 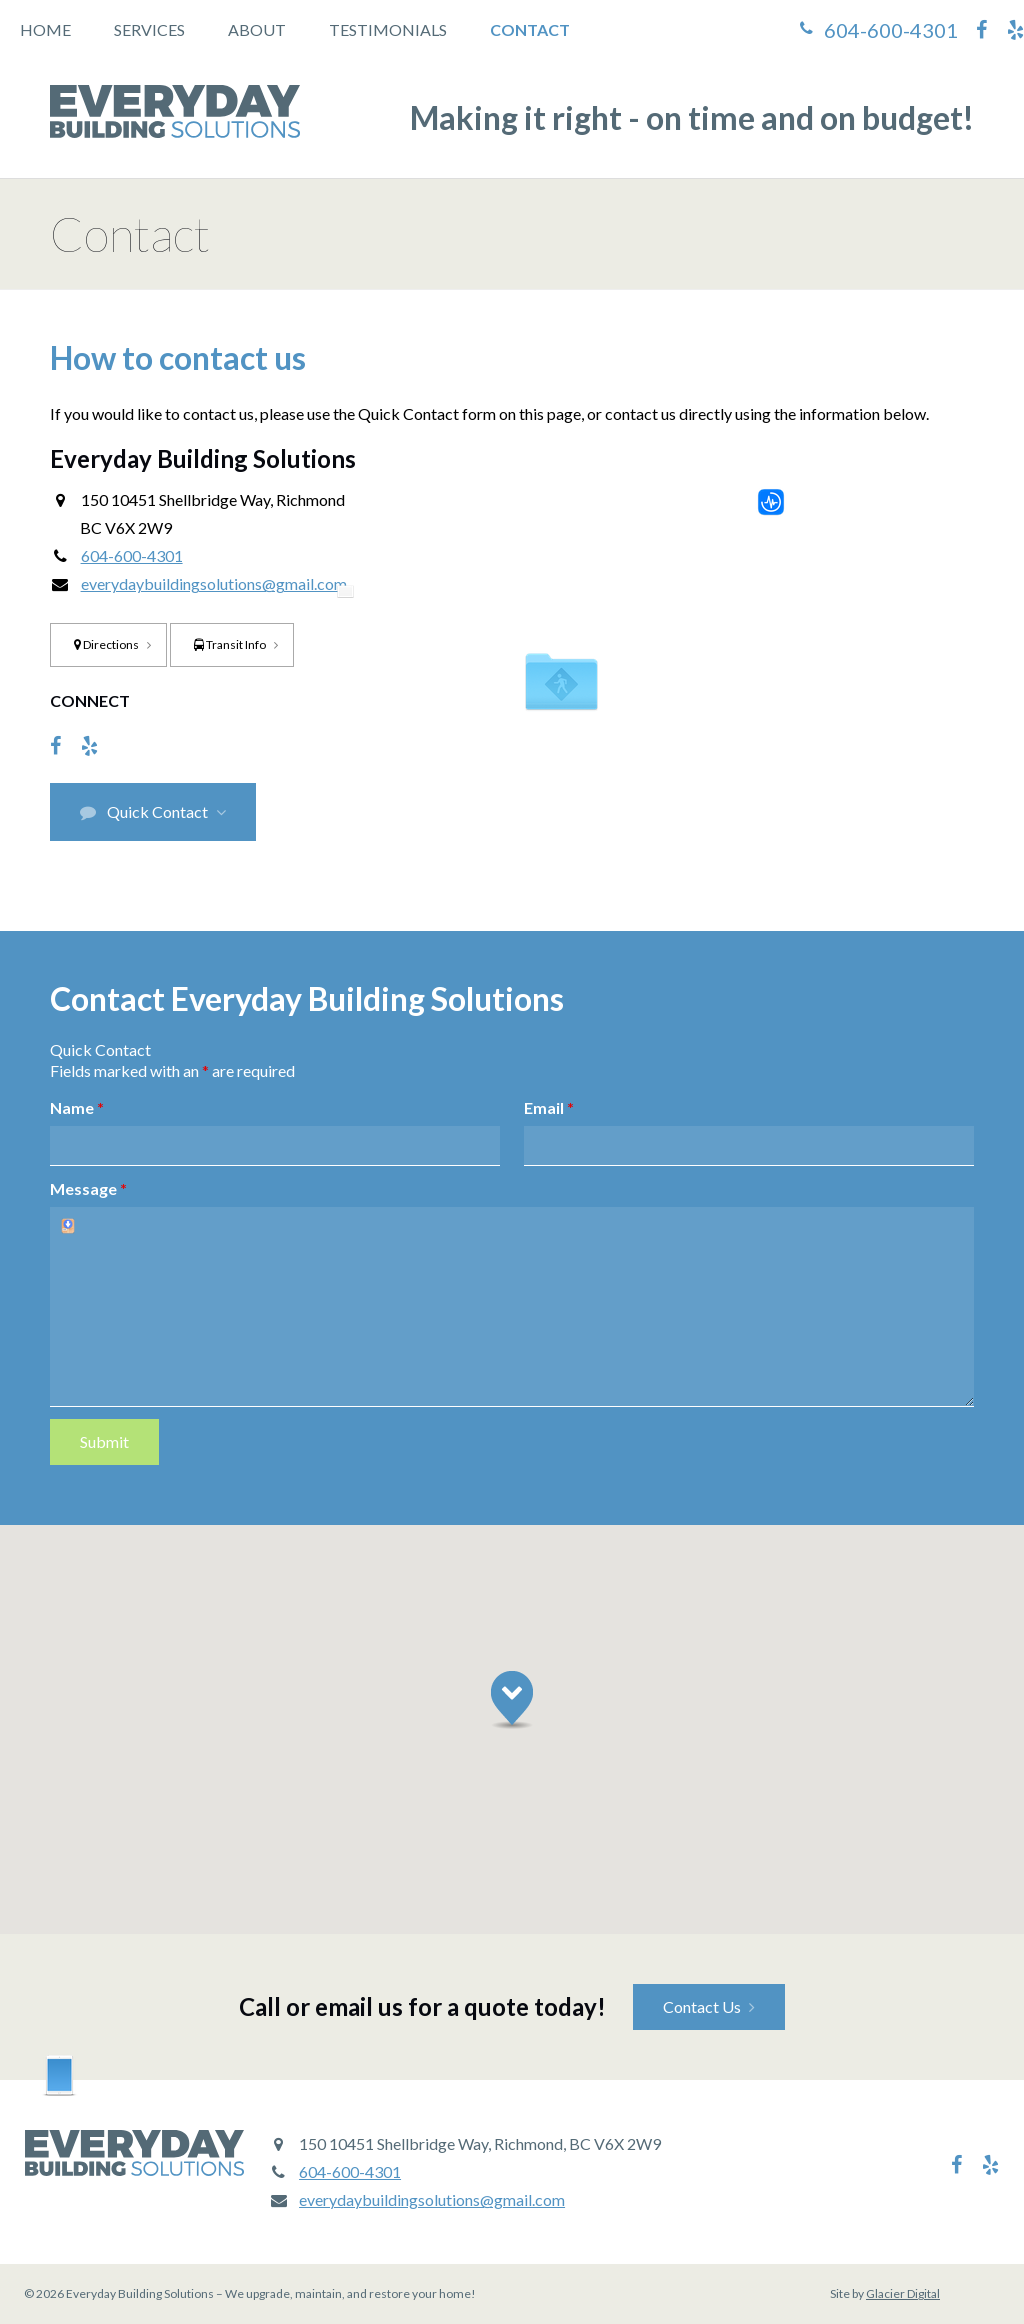 I want to click on access system diagnostic logs, so click(x=771, y=502).